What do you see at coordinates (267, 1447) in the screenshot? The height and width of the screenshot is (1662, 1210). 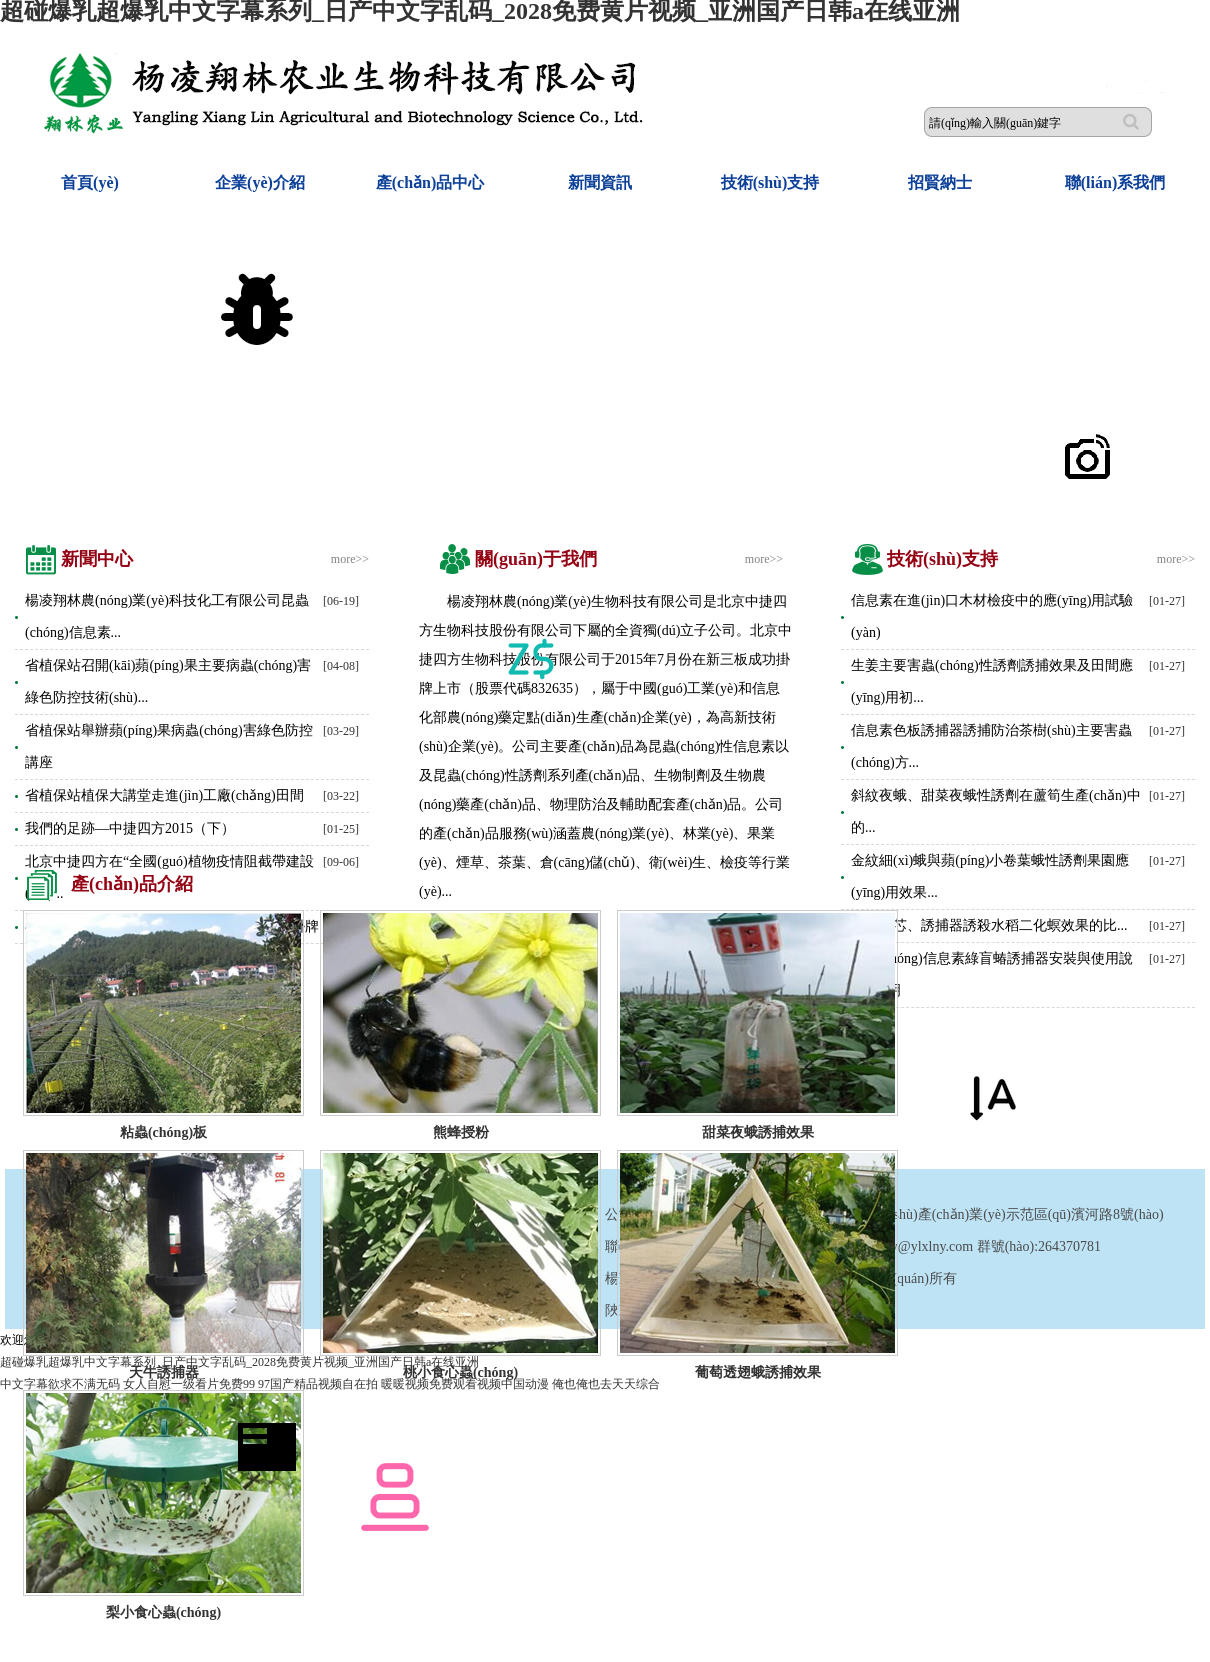 I see `view featured playlist` at bounding box center [267, 1447].